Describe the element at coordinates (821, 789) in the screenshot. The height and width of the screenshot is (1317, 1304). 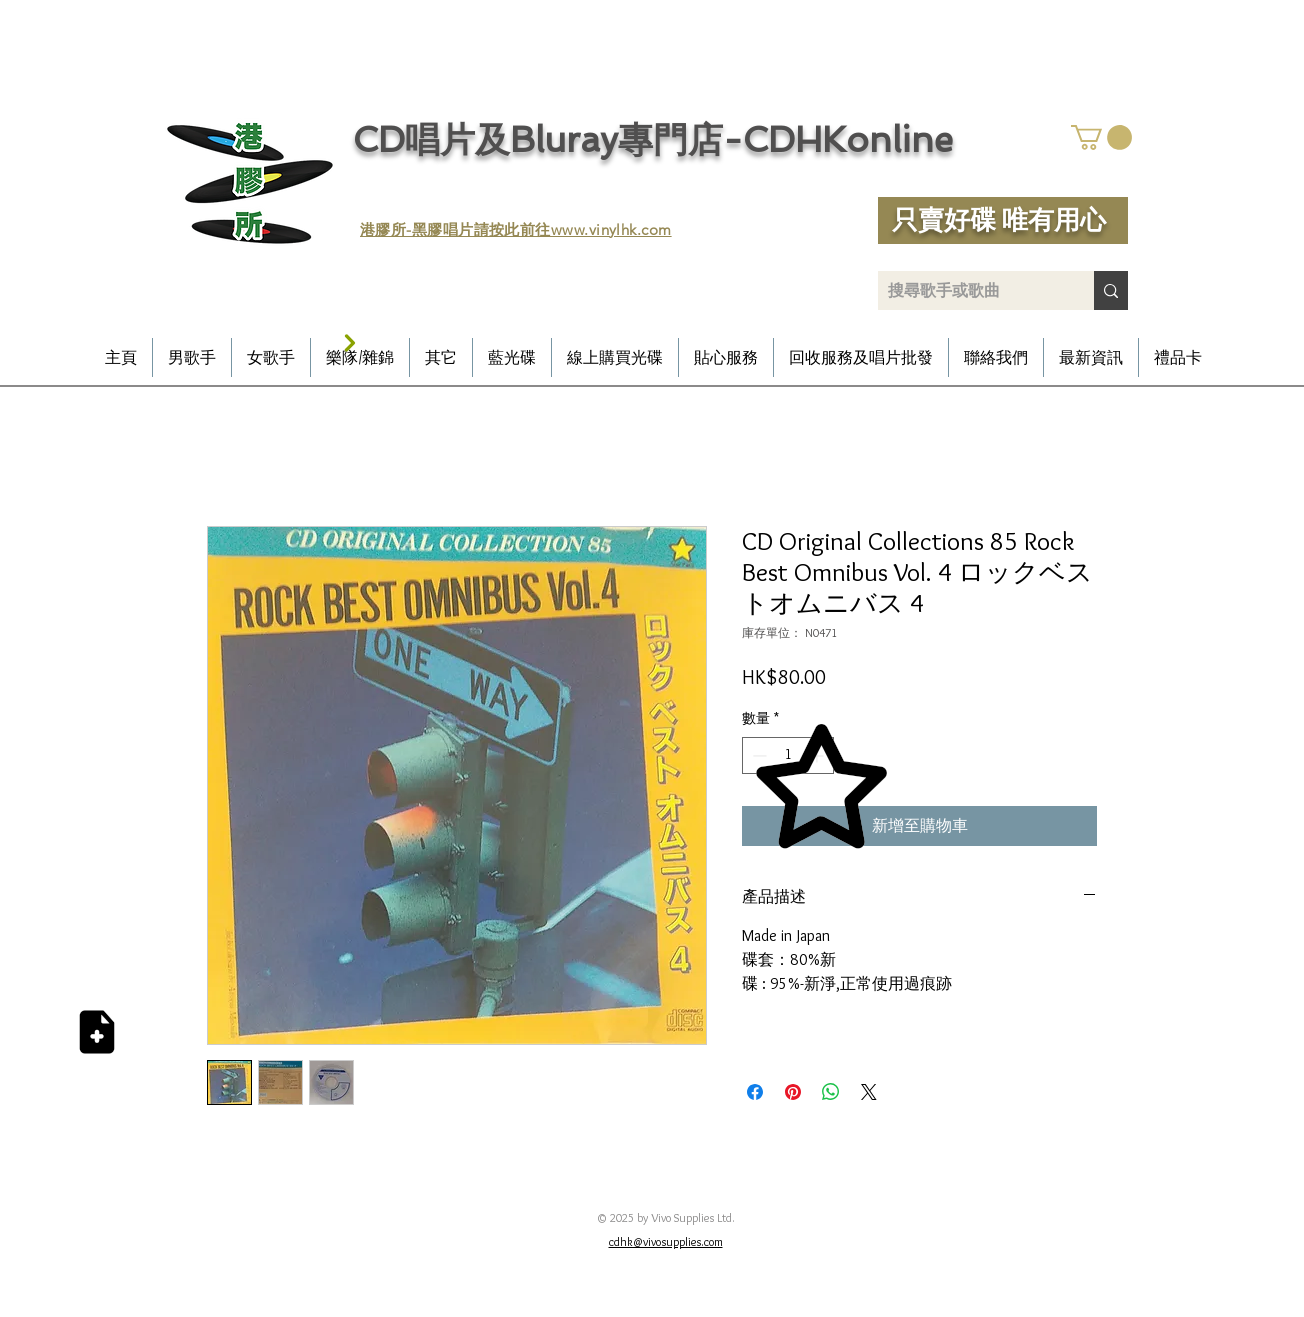
I see `add item to favorites` at that location.